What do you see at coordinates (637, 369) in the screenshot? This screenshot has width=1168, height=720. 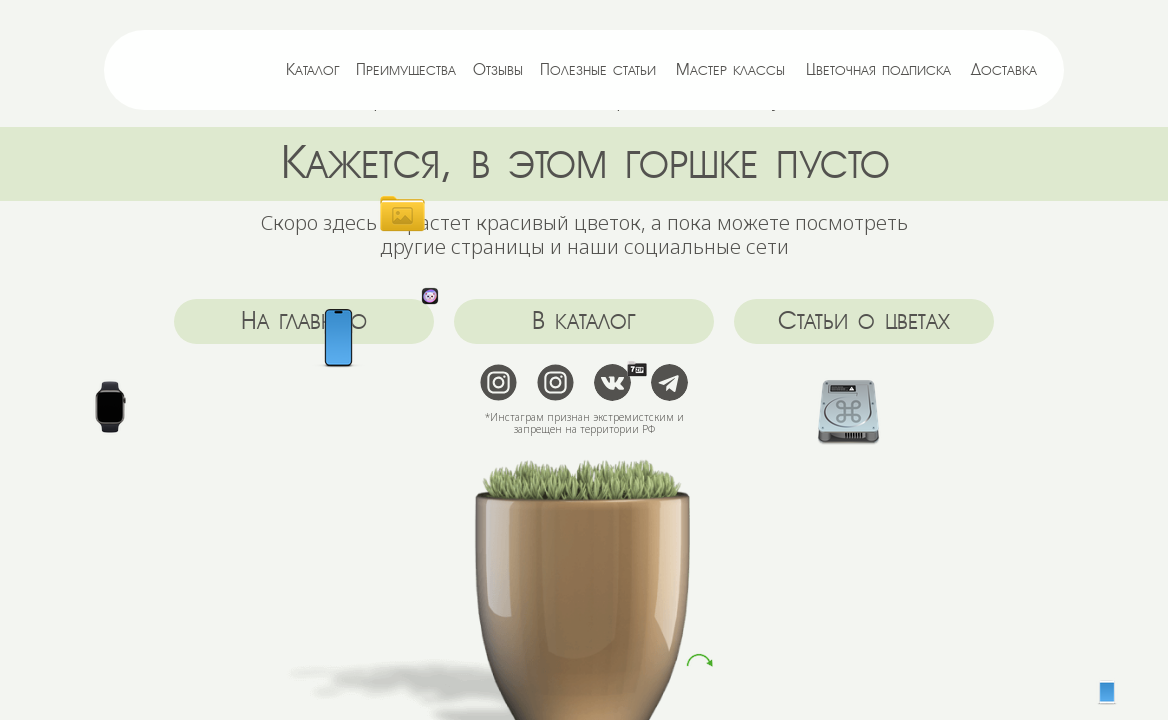 I see `open folder containing 7-zip compressed files` at bounding box center [637, 369].